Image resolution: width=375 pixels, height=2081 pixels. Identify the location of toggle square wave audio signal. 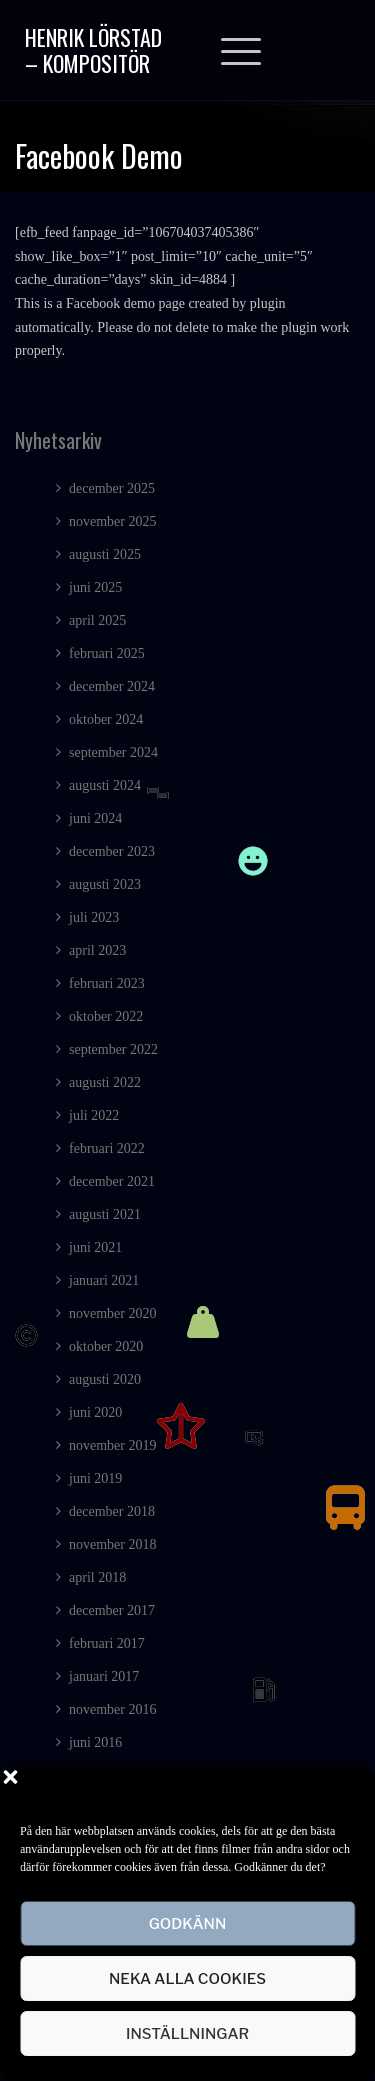
(158, 793).